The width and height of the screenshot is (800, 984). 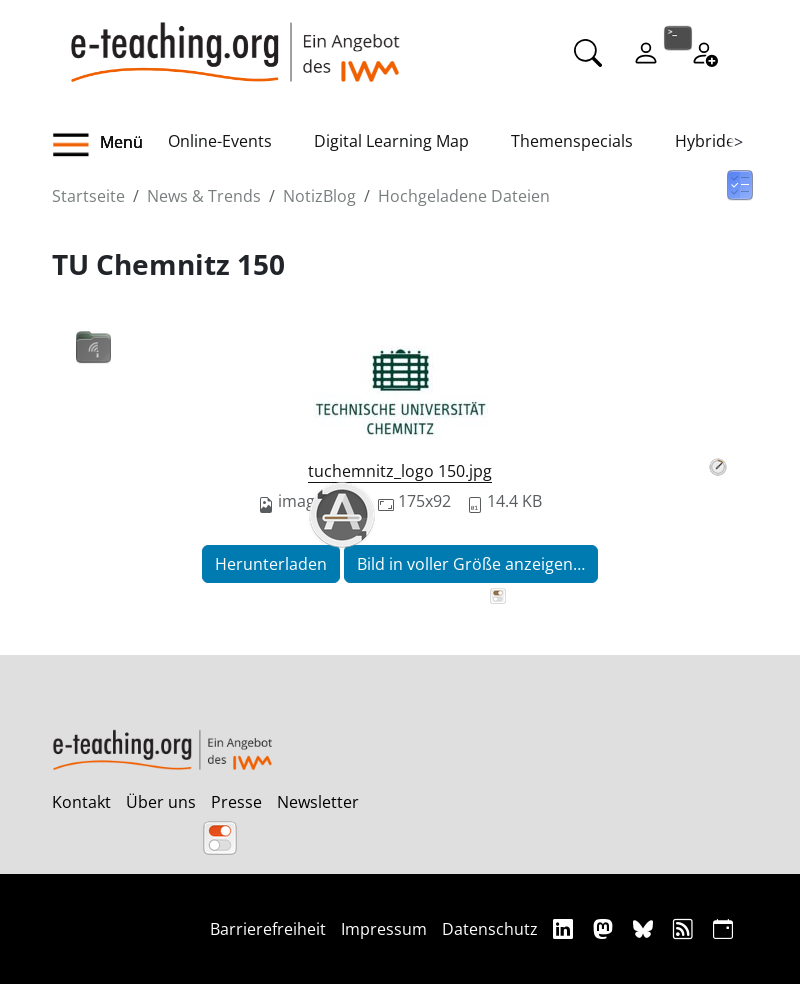 What do you see at coordinates (740, 185) in the screenshot?
I see `open the to-do list app` at bounding box center [740, 185].